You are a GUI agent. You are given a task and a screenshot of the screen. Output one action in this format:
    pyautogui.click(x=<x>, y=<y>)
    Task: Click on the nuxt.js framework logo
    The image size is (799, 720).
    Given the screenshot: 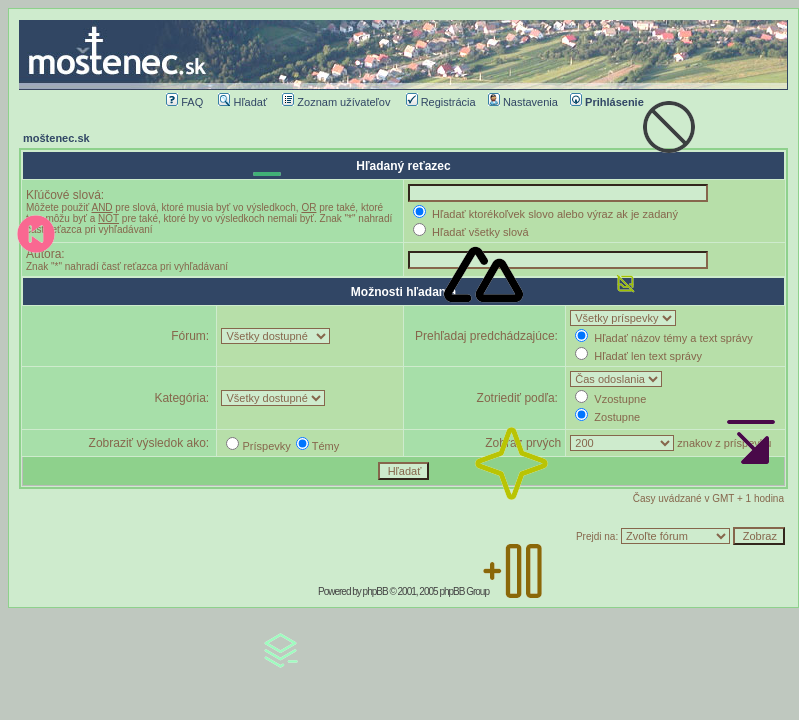 What is the action you would take?
    pyautogui.click(x=483, y=274)
    